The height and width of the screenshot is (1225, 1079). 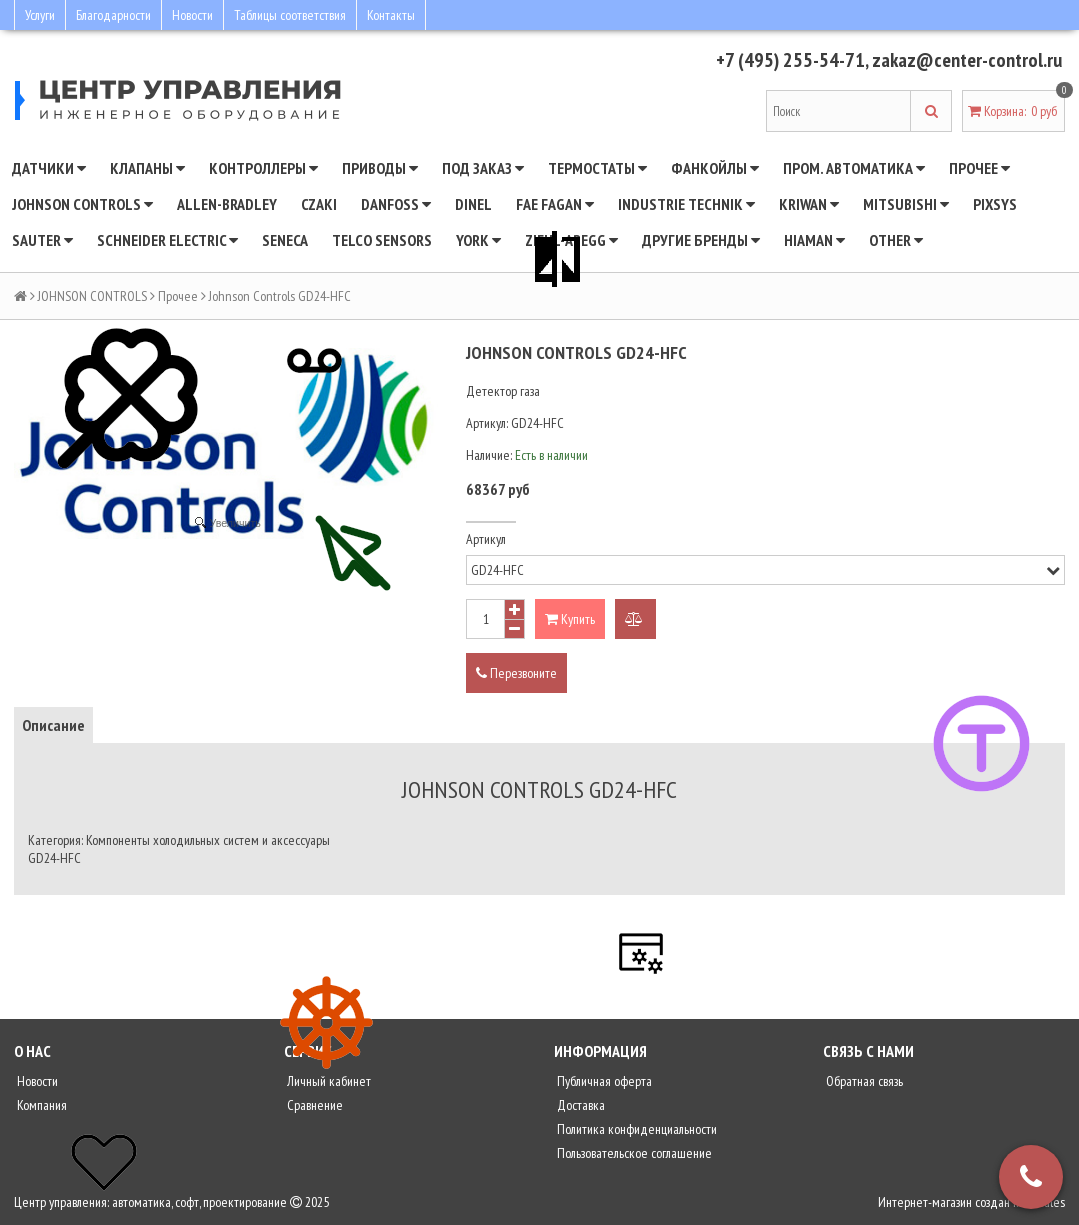 I want to click on indicates a lucky or bonus reward feature, so click(x=131, y=395).